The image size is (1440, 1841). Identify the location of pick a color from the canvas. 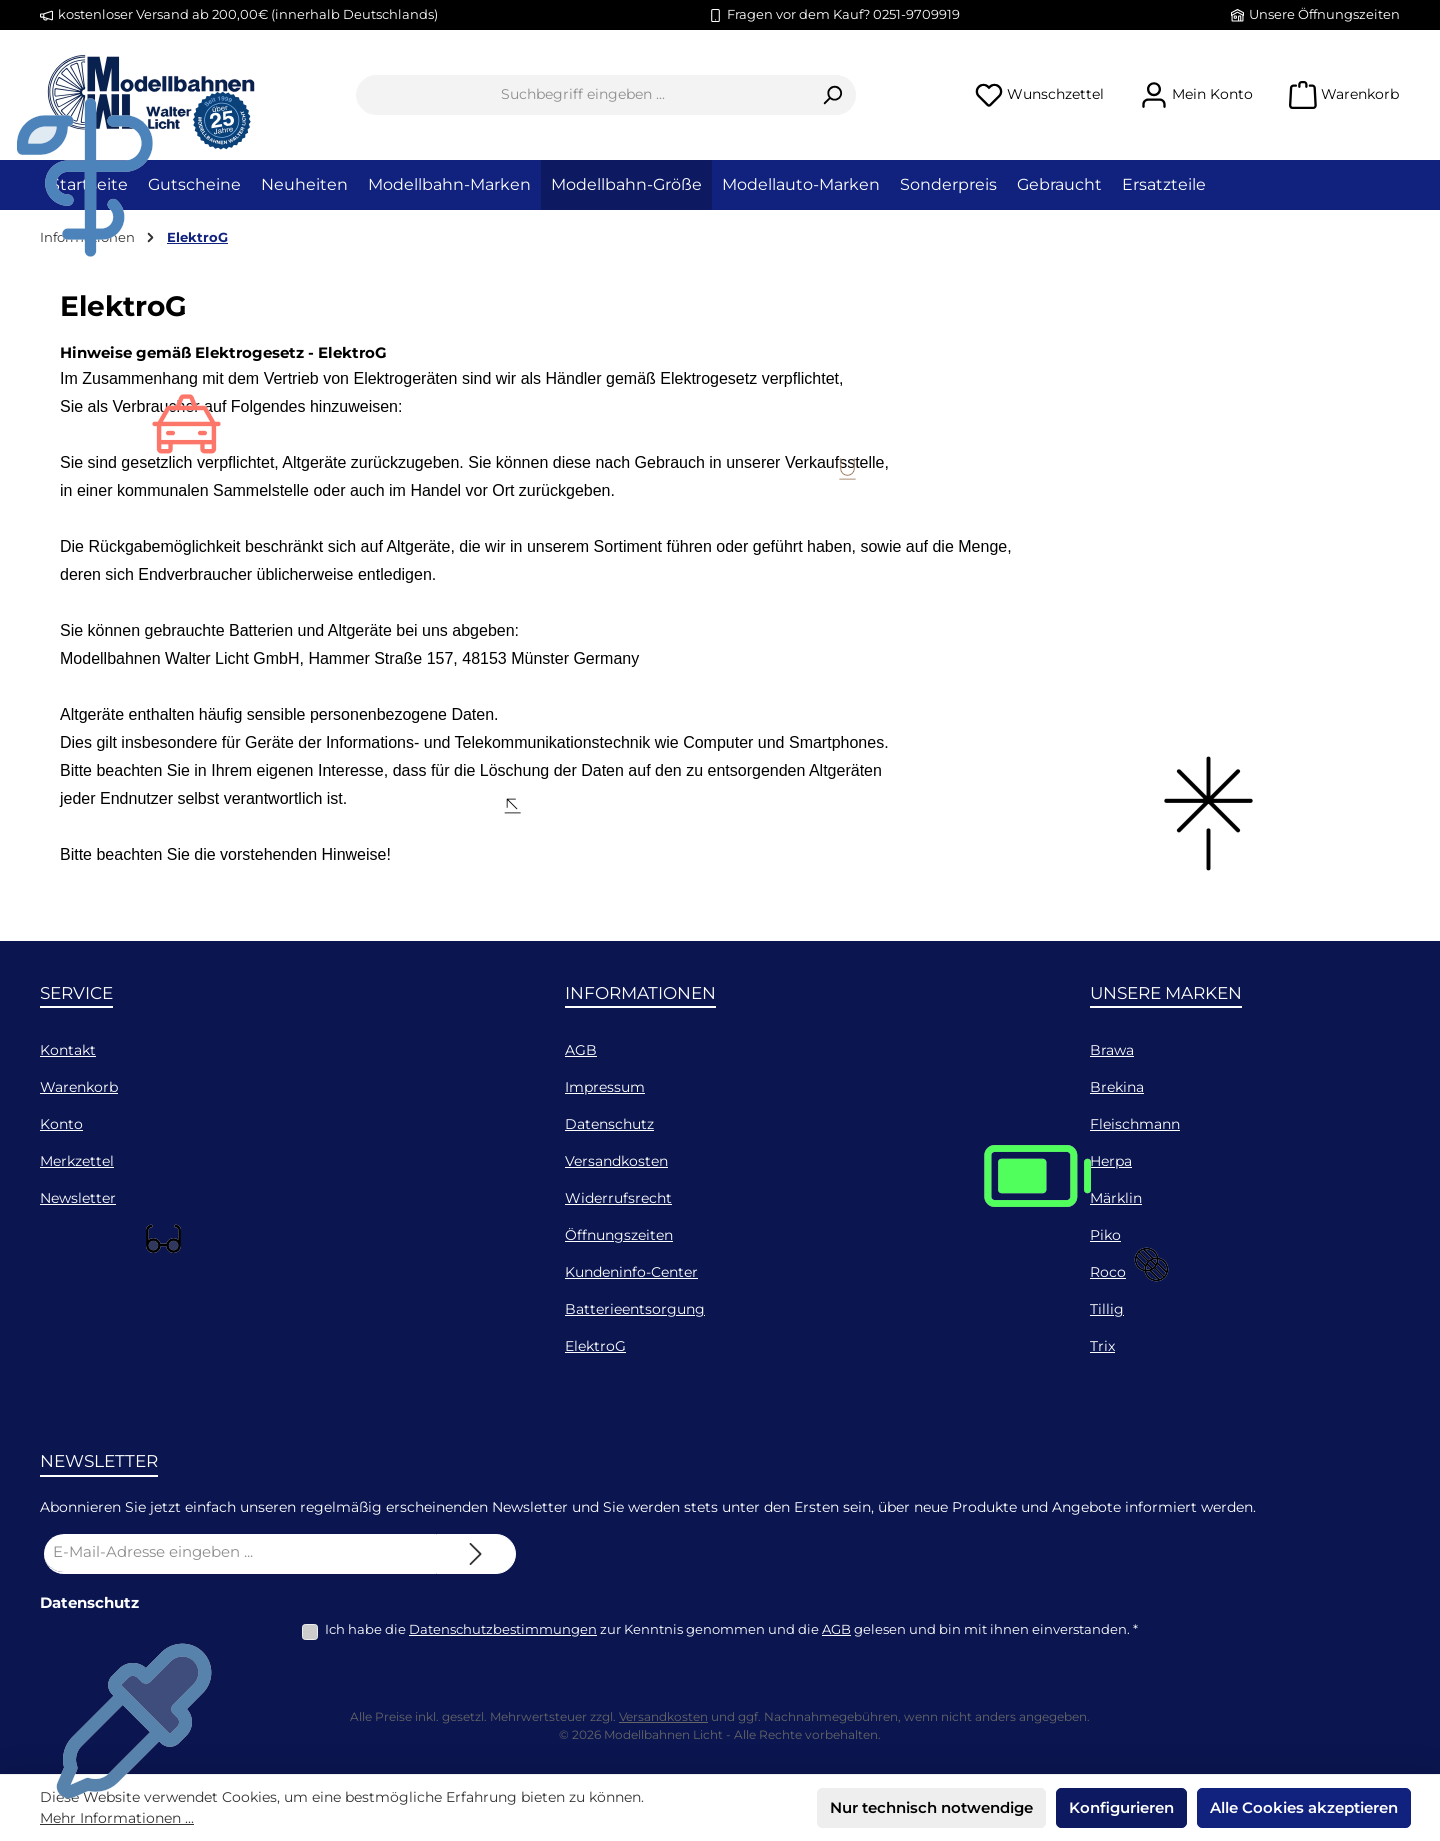
(134, 1721).